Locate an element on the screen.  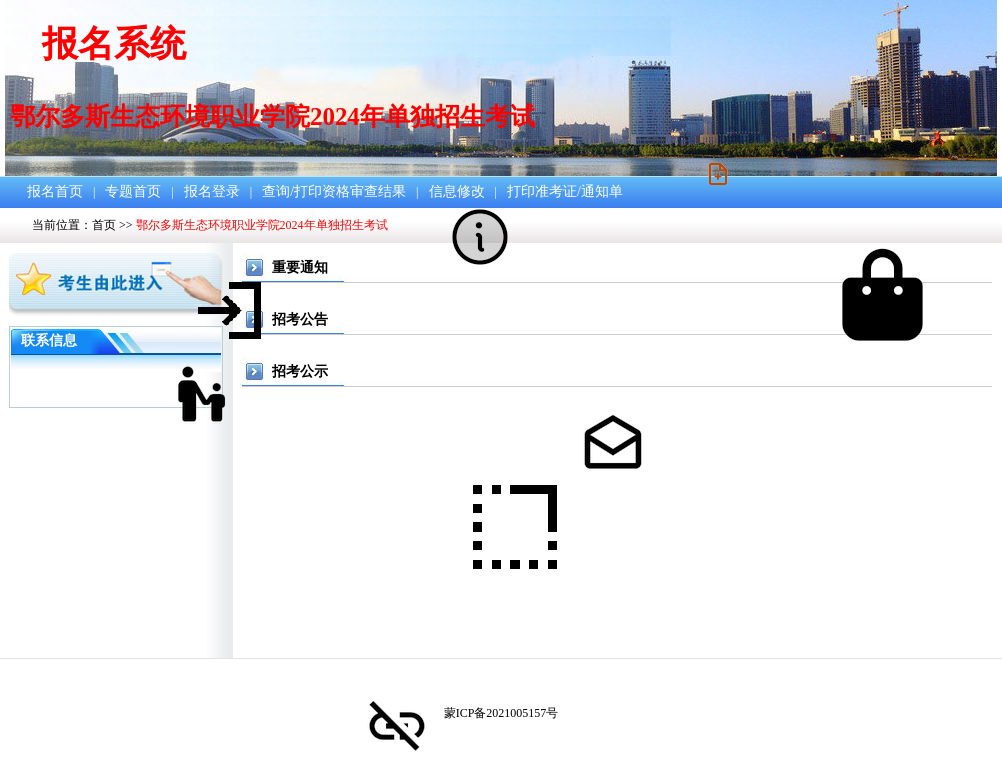
adjust corner radius of a shape or element is located at coordinates (515, 527).